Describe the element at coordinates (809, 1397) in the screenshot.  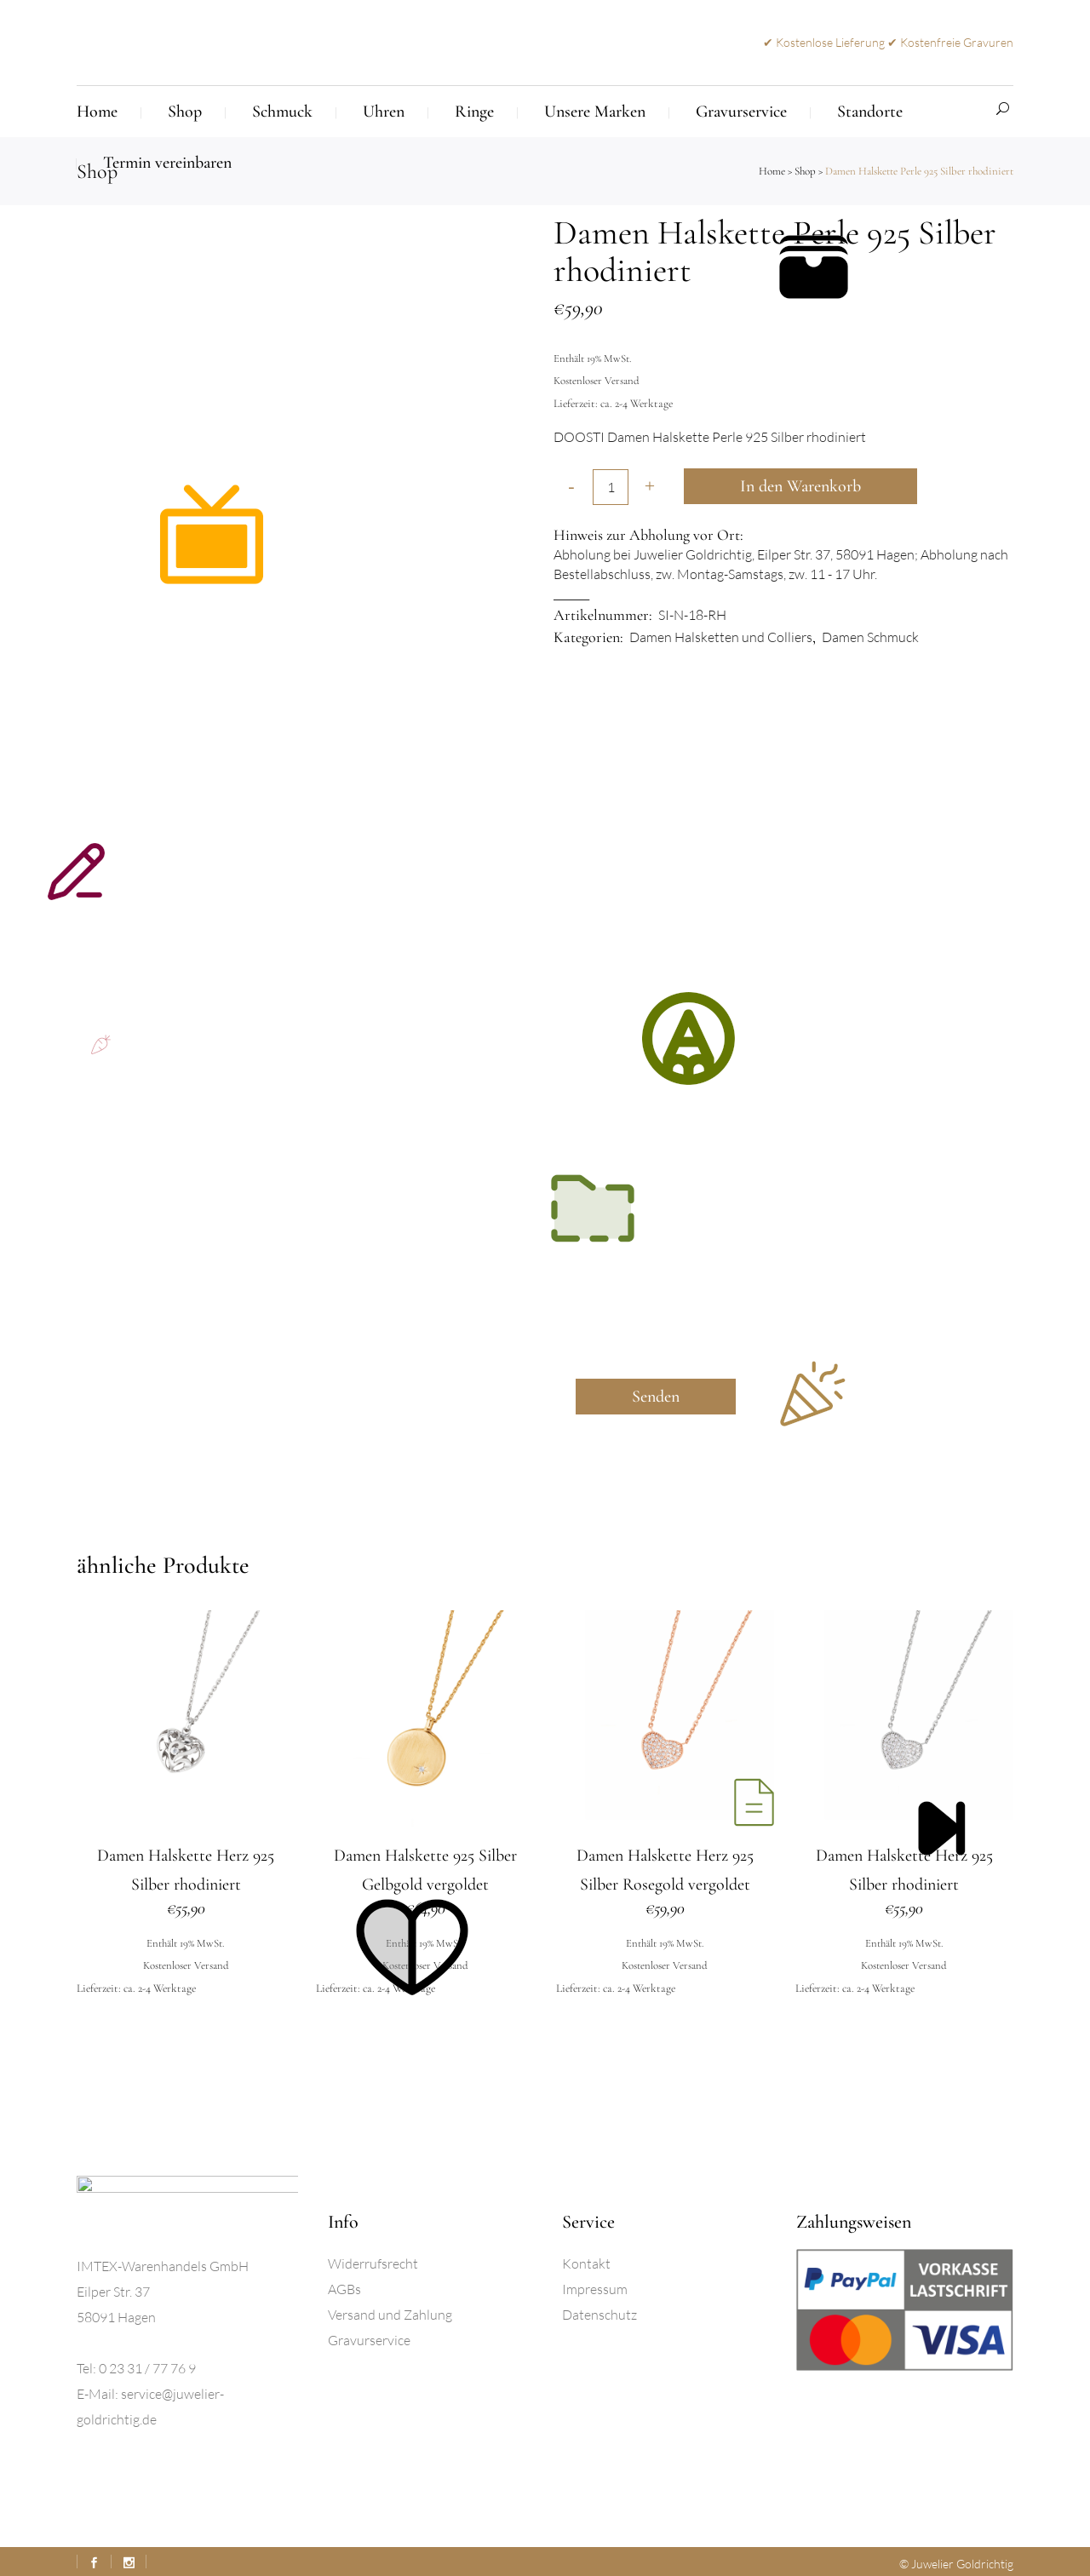
I see `celebrate a completed milestone or achievement` at that location.